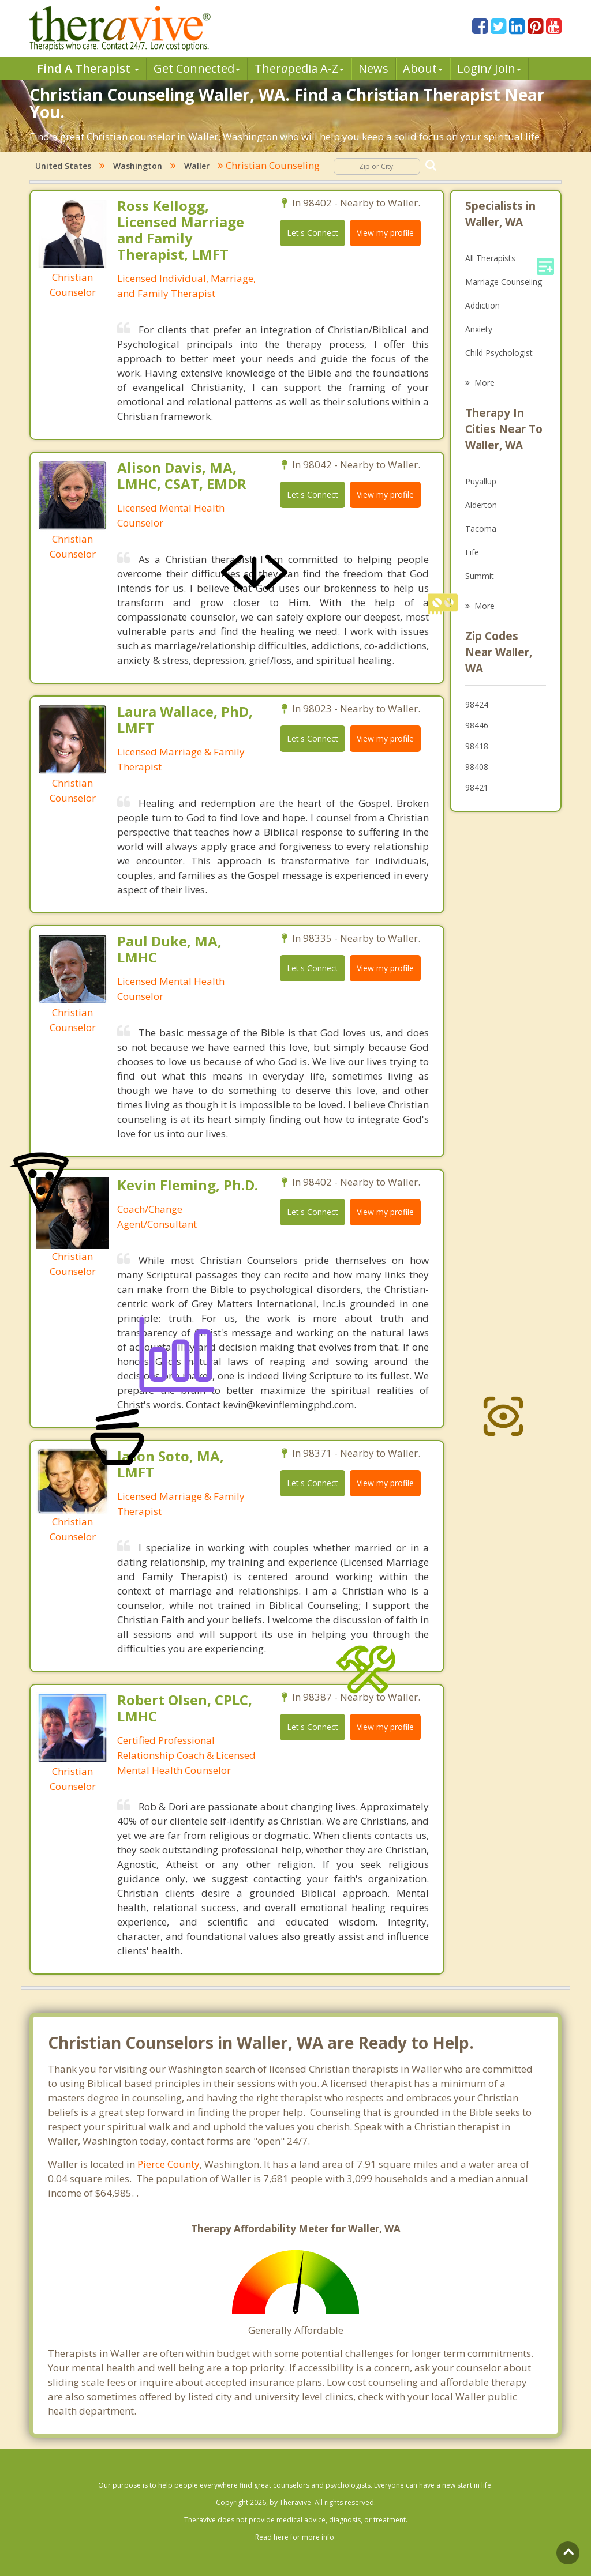 Image resolution: width=591 pixels, height=2576 pixels. Describe the element at coordinates (503, 1416) in the screenshot. I see `scan with eye tracking or face recognition` at that location.